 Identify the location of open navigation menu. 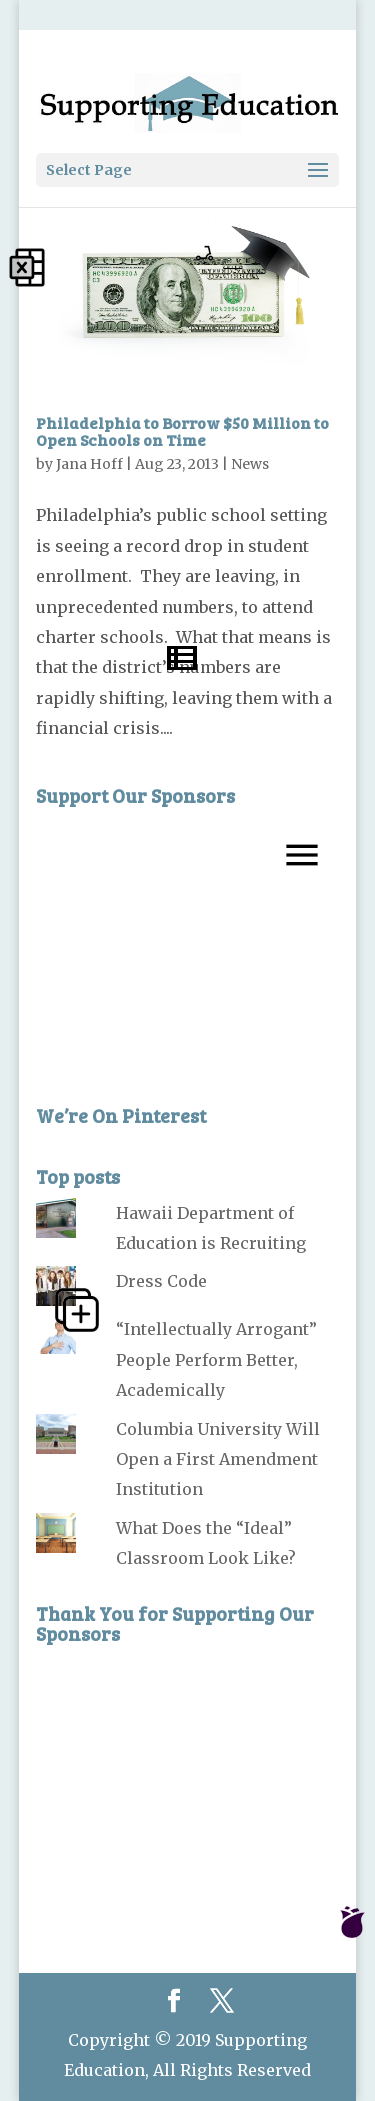
(302, 855).